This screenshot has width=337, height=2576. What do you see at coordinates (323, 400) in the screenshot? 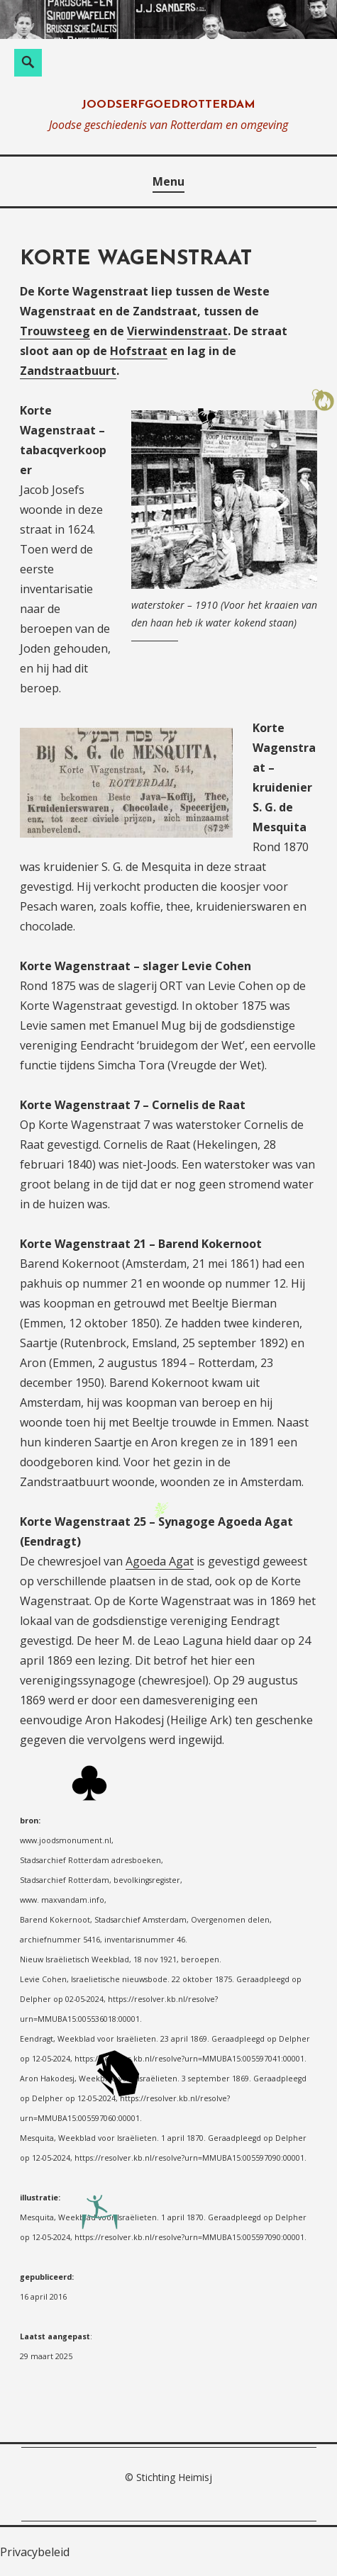
I see `use fire bomb attack or ability` at bounding box center [323, 400].